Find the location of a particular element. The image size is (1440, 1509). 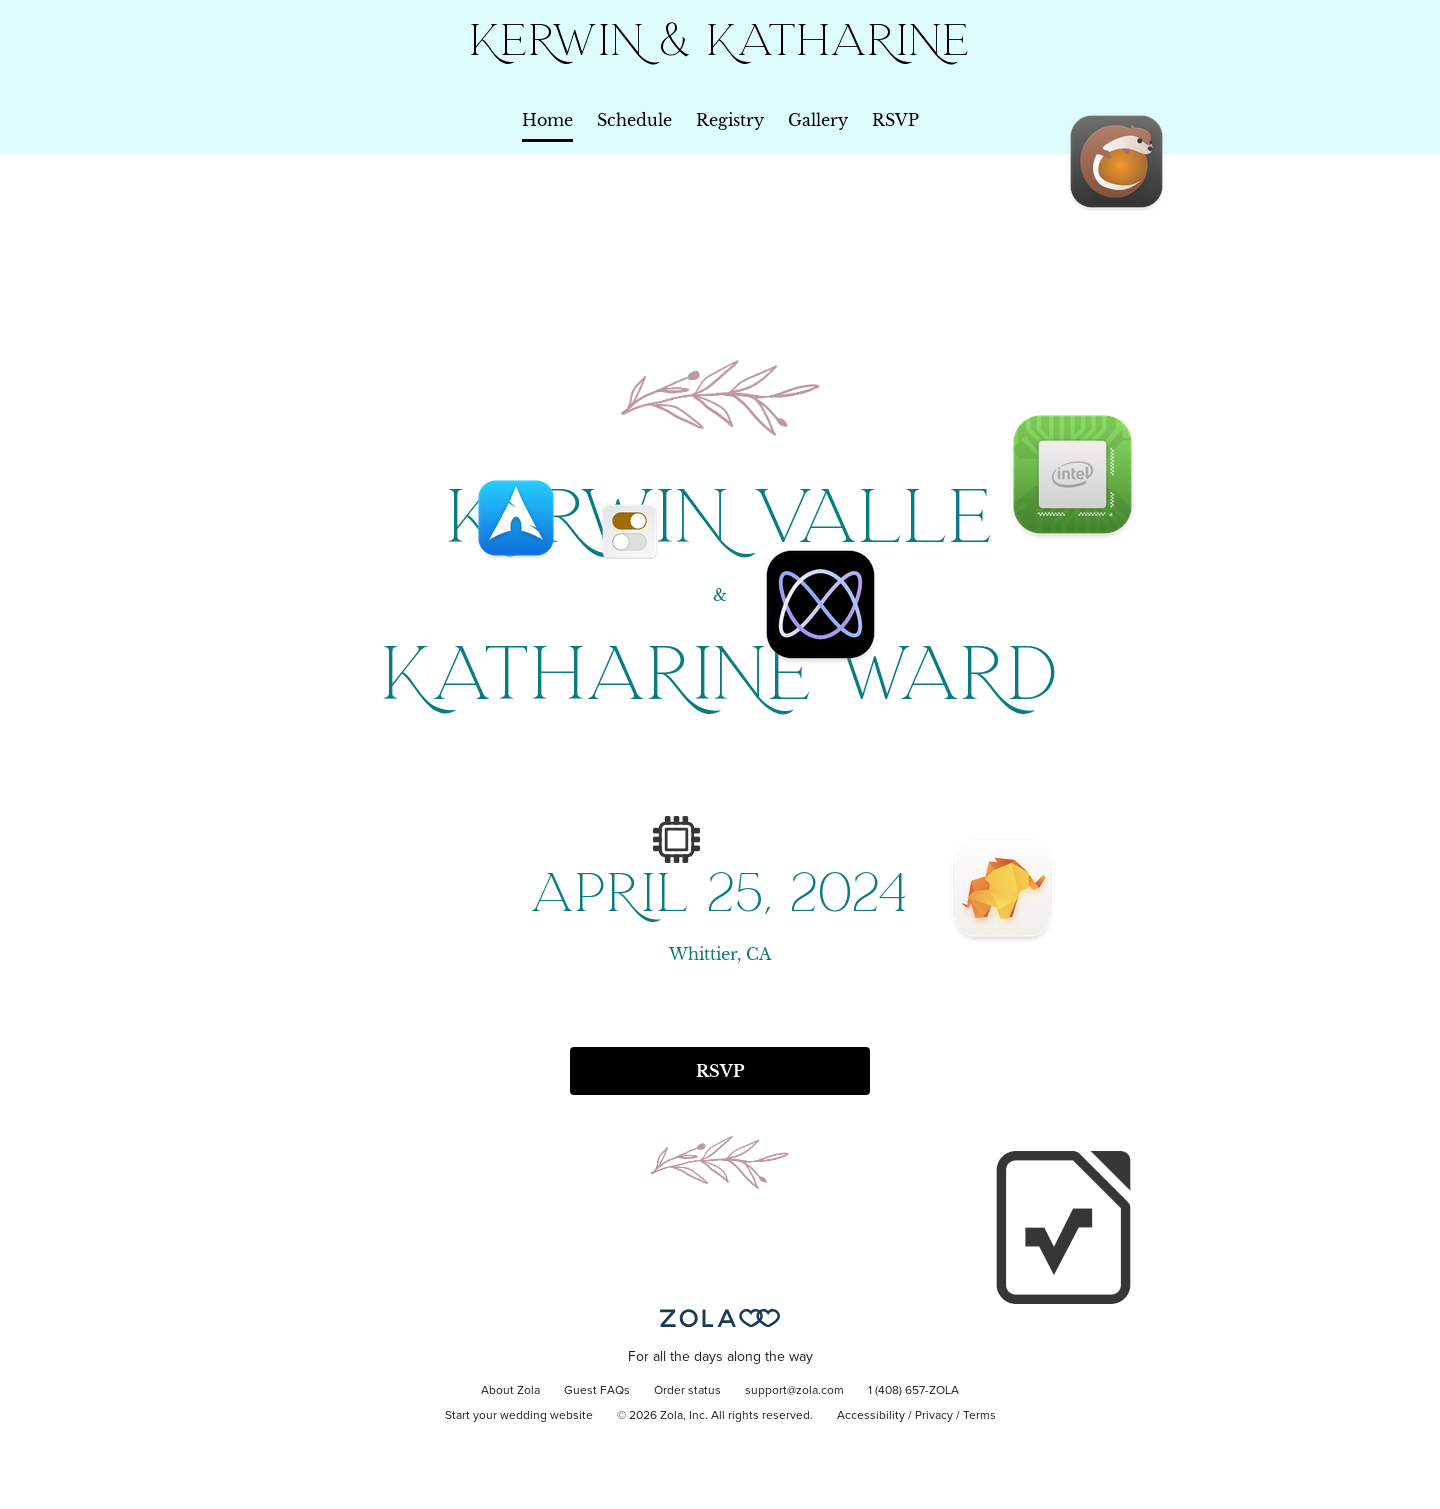

open unity tweak tool settings is located at coordinates (629, 531).